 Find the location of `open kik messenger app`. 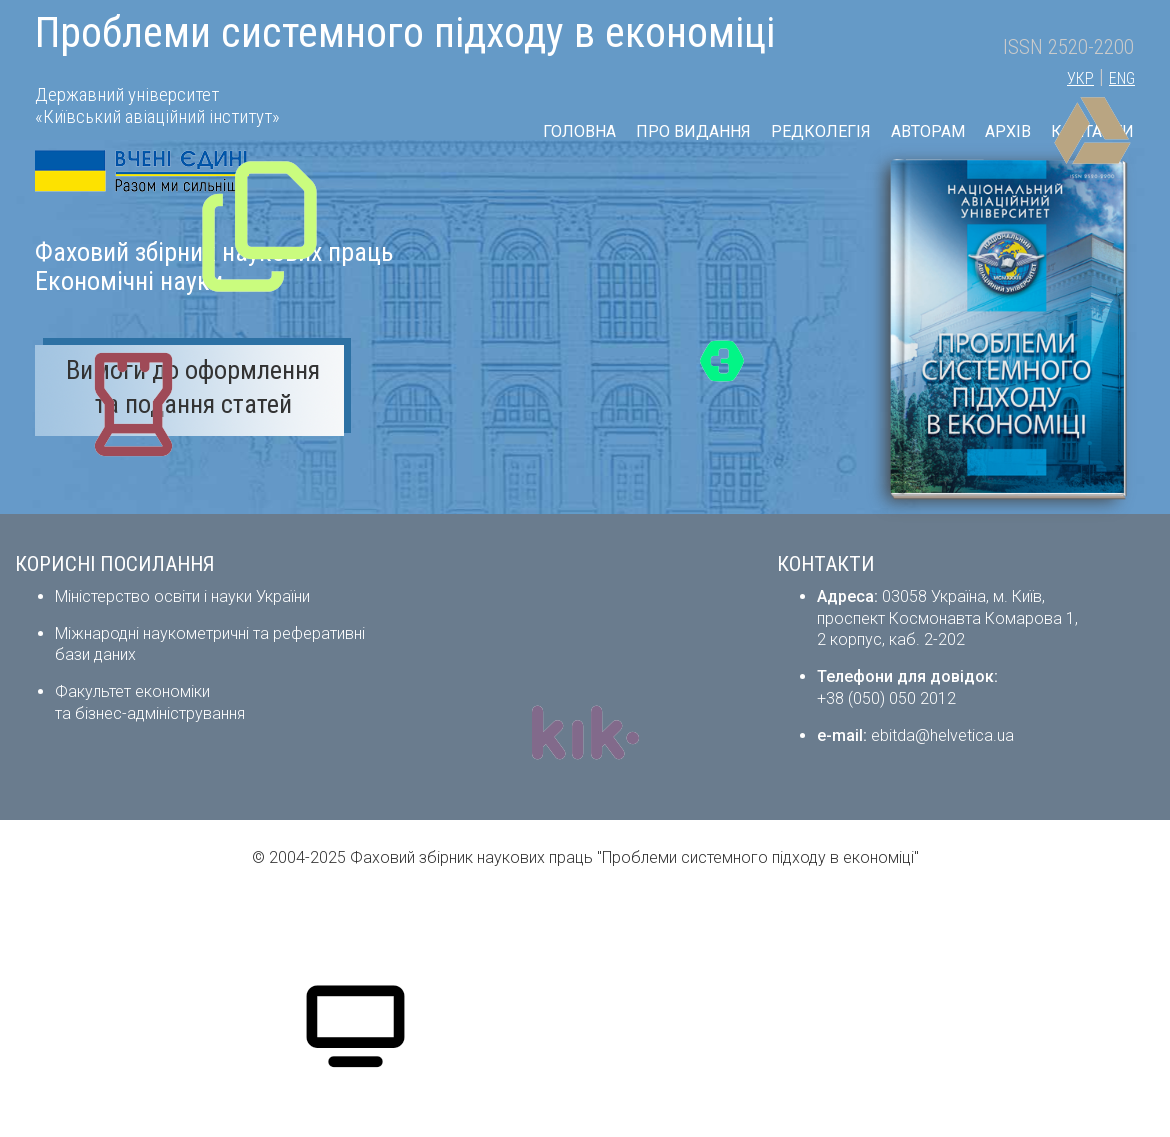

open kik messenger app is located at coordinates (585, 732).